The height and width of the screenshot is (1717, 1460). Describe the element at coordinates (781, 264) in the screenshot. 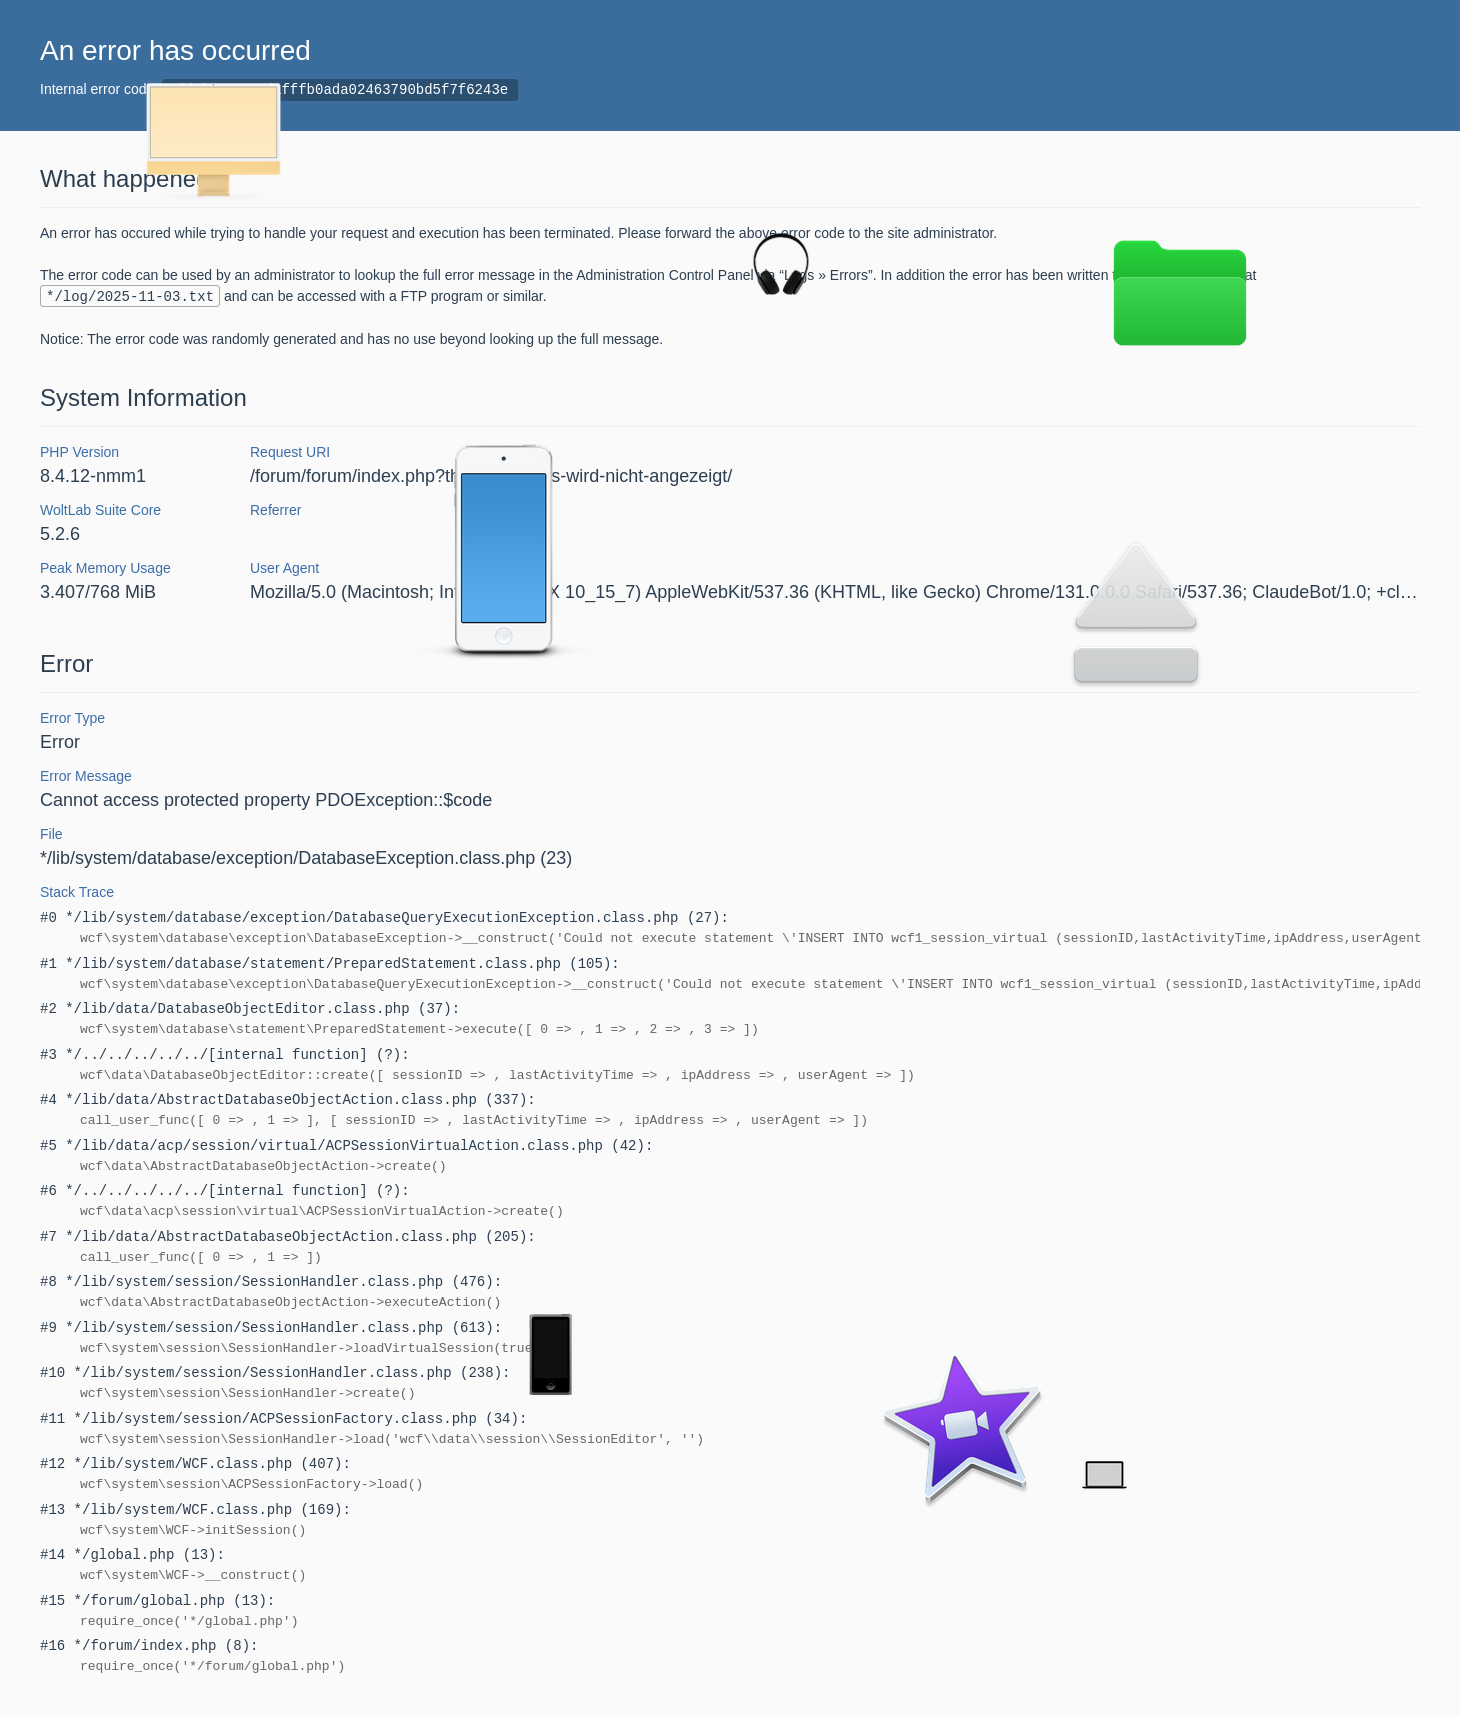

I see `connect bluetooth headphones` at that location.